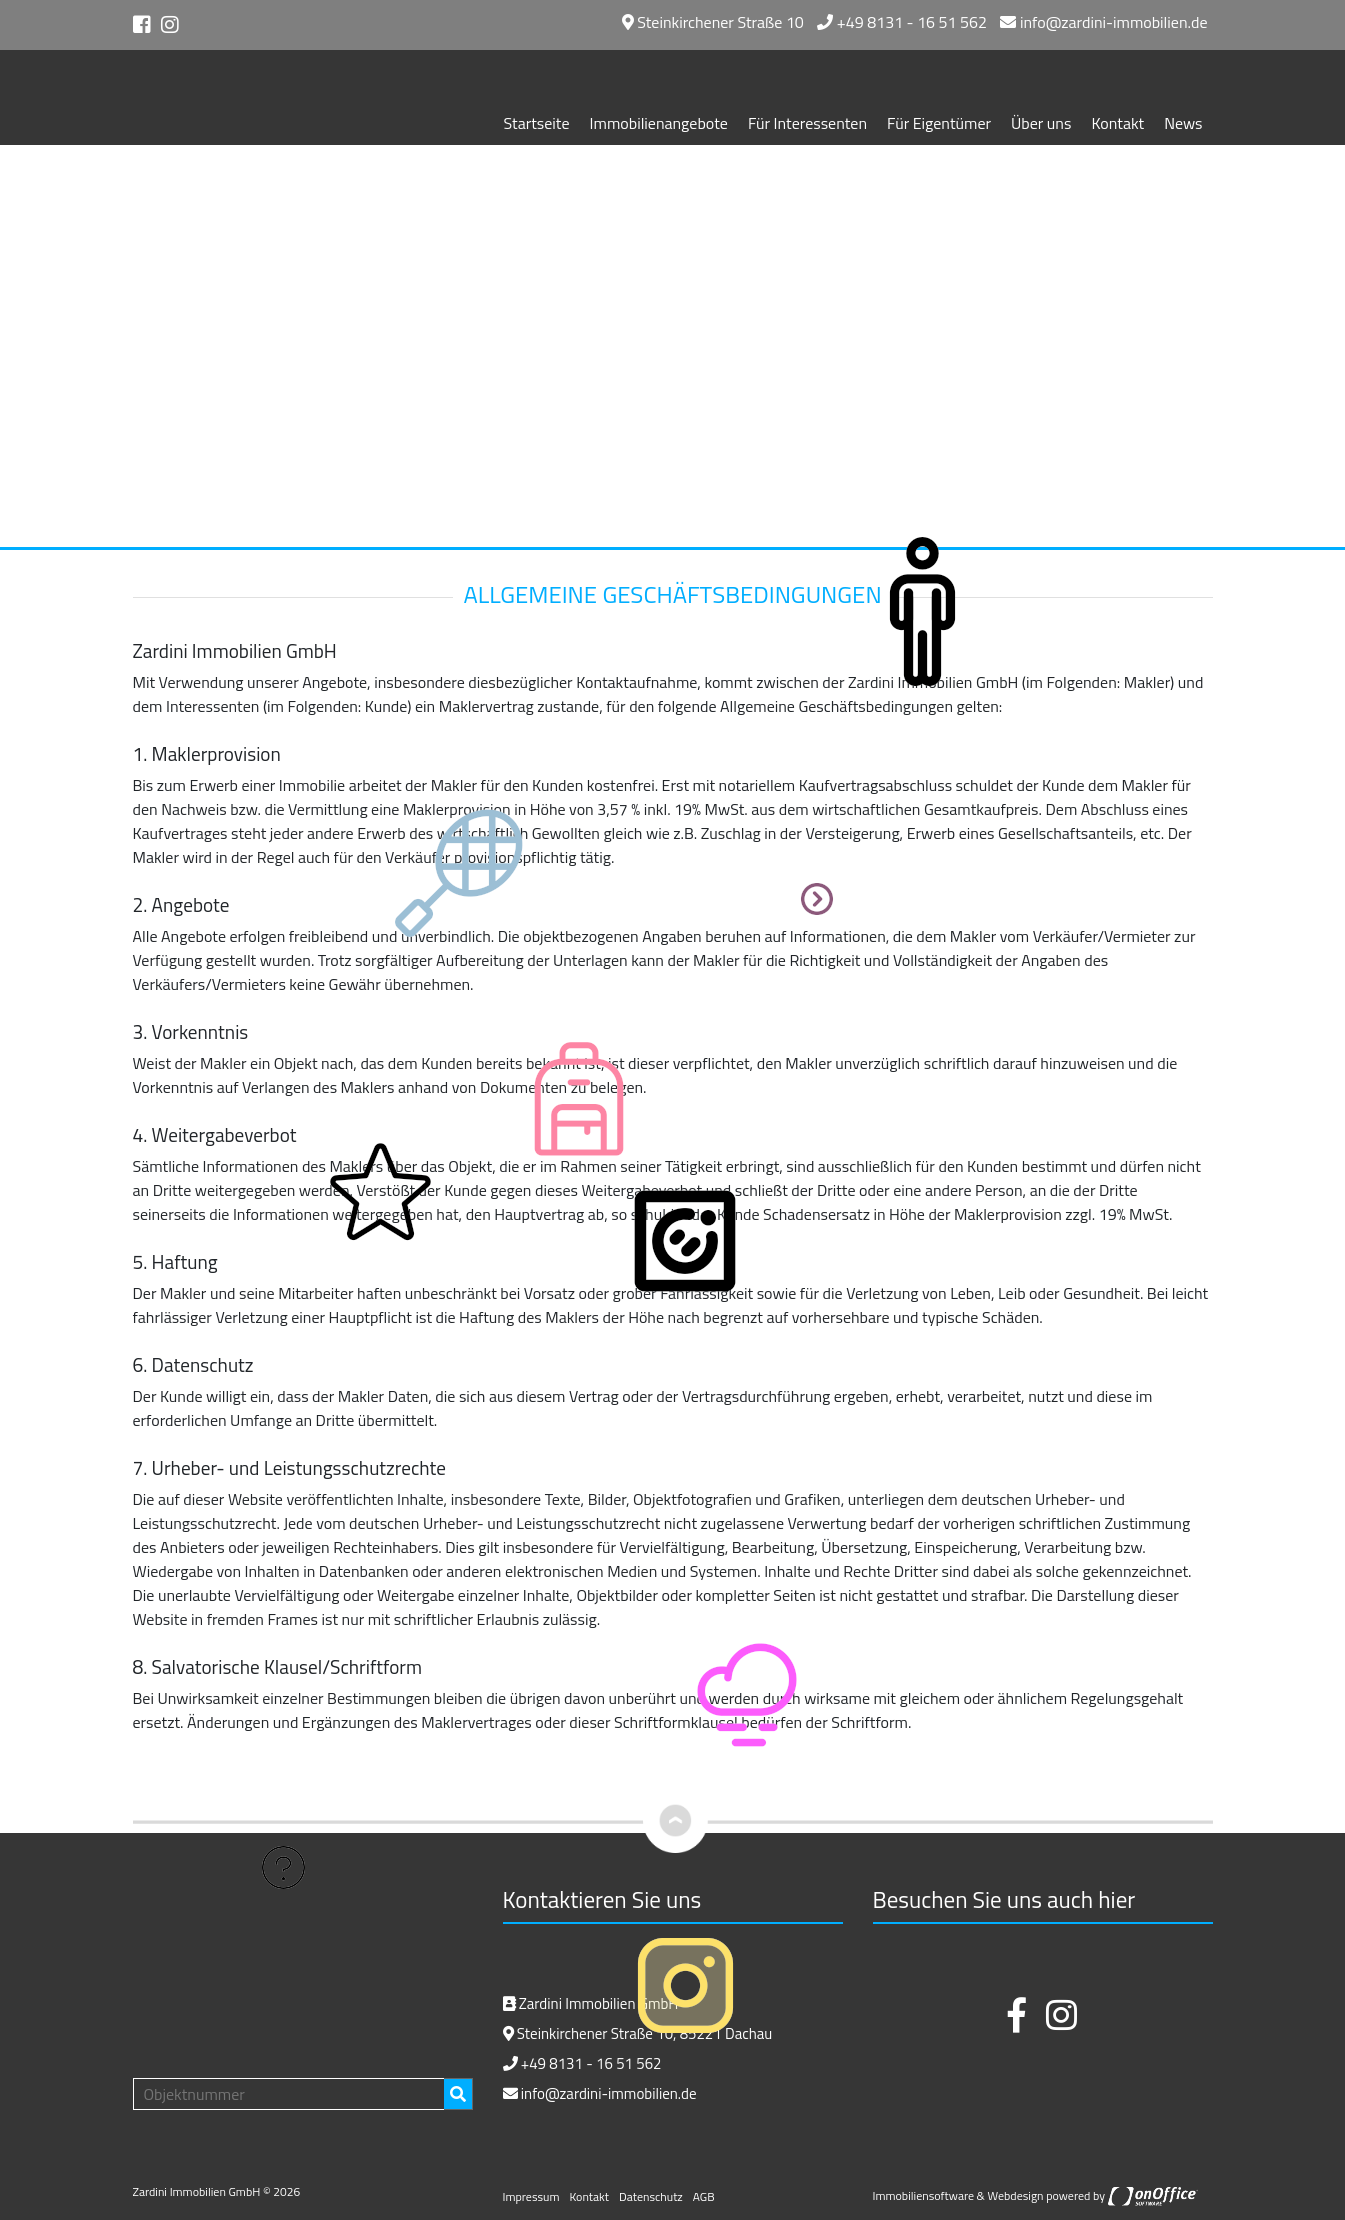  I want to click on view male user profile, so click(922, 611).